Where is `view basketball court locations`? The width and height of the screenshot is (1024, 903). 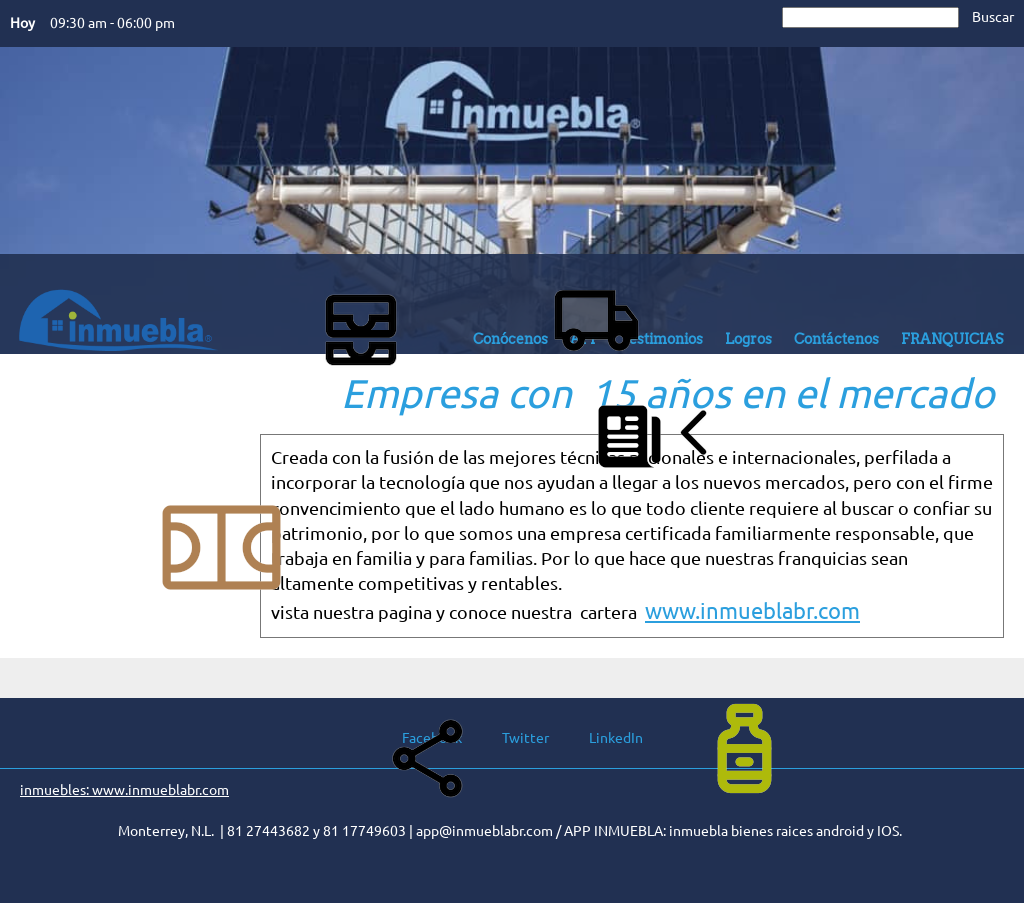
view basketball court locations is located at coordinates (221, 547).